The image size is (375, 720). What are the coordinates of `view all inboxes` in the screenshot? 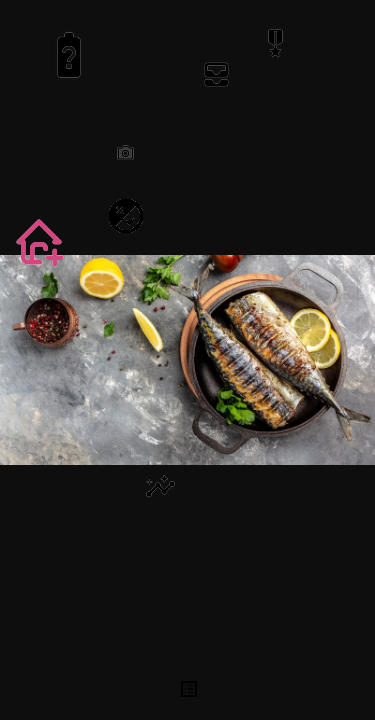 It's located at (216, 74).